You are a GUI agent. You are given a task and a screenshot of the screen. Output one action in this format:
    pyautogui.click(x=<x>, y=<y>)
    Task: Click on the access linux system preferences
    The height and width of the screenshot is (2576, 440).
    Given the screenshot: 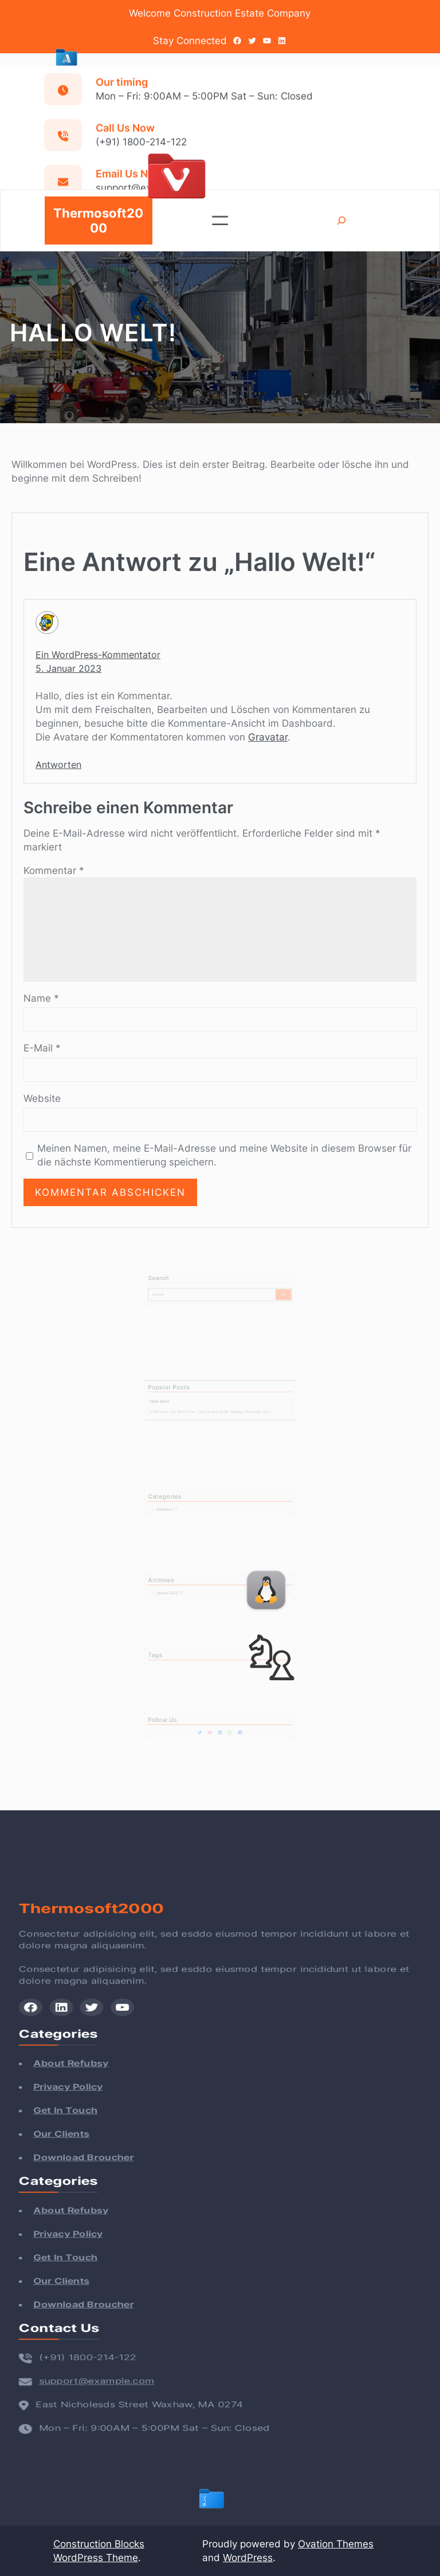 What is the action you would take?
    pyautogui.click(x=266, y=1590)
    